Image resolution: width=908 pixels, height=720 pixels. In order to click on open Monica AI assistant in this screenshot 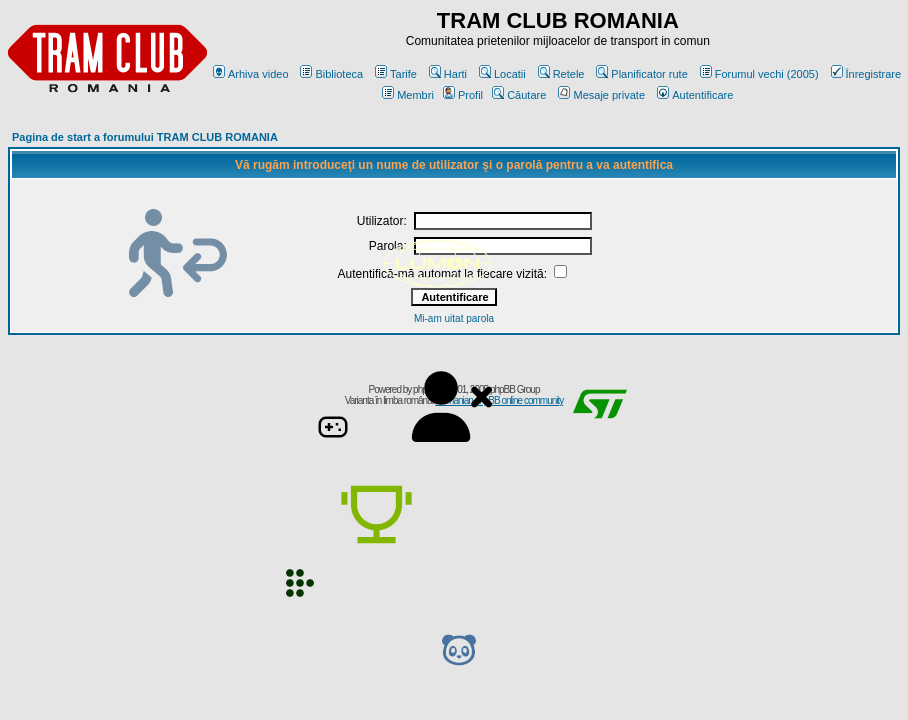, I will do `click(459, 650)`.